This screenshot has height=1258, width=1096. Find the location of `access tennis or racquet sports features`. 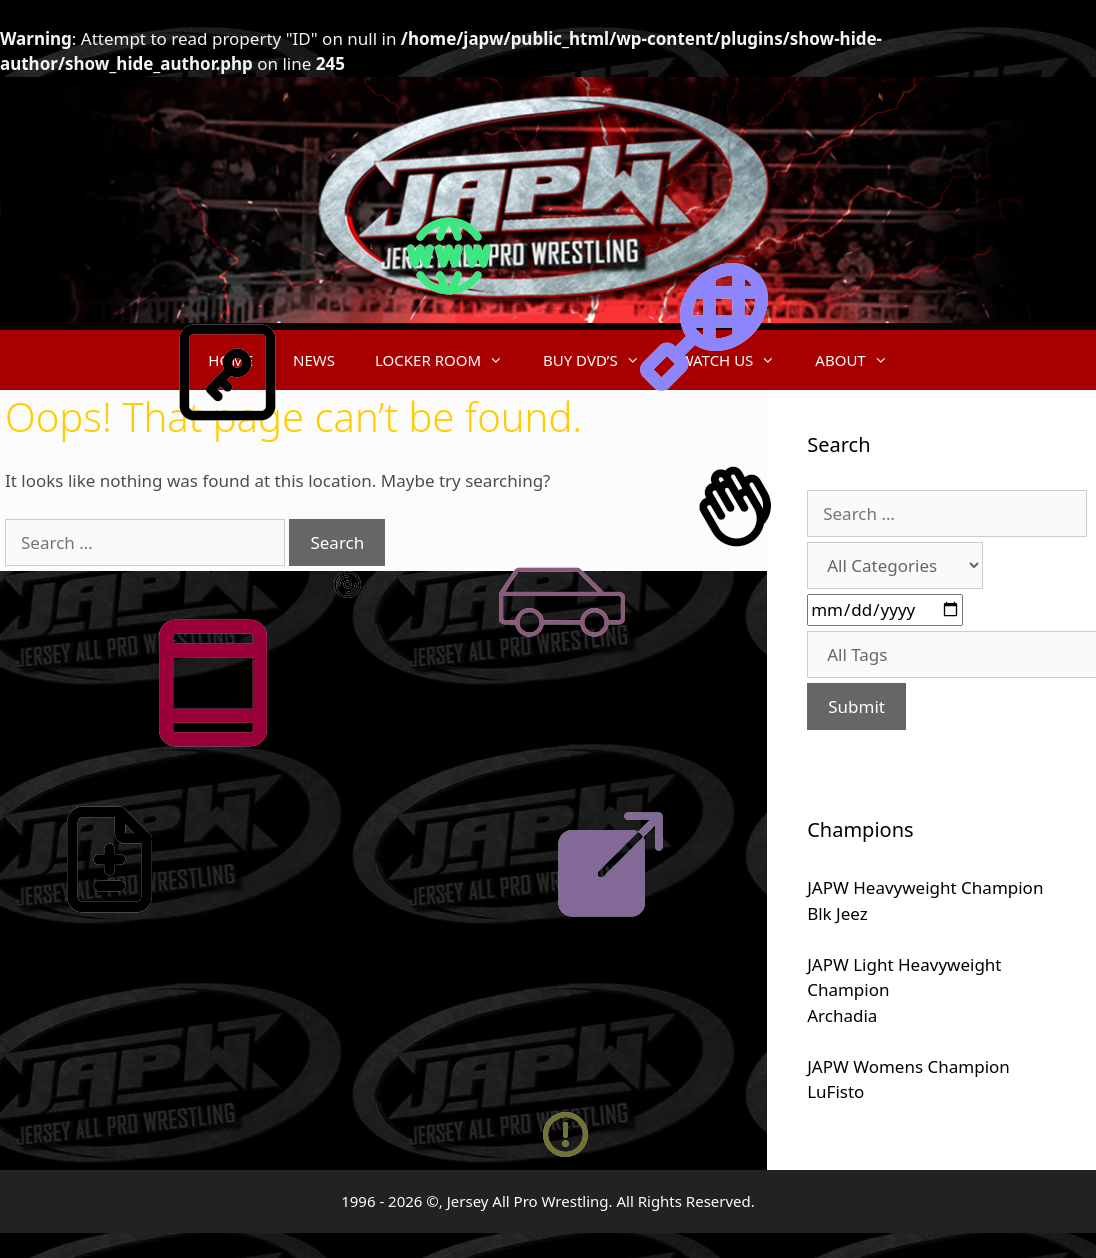

access tennis or racquet sports features is located at coordinates (703, 328).